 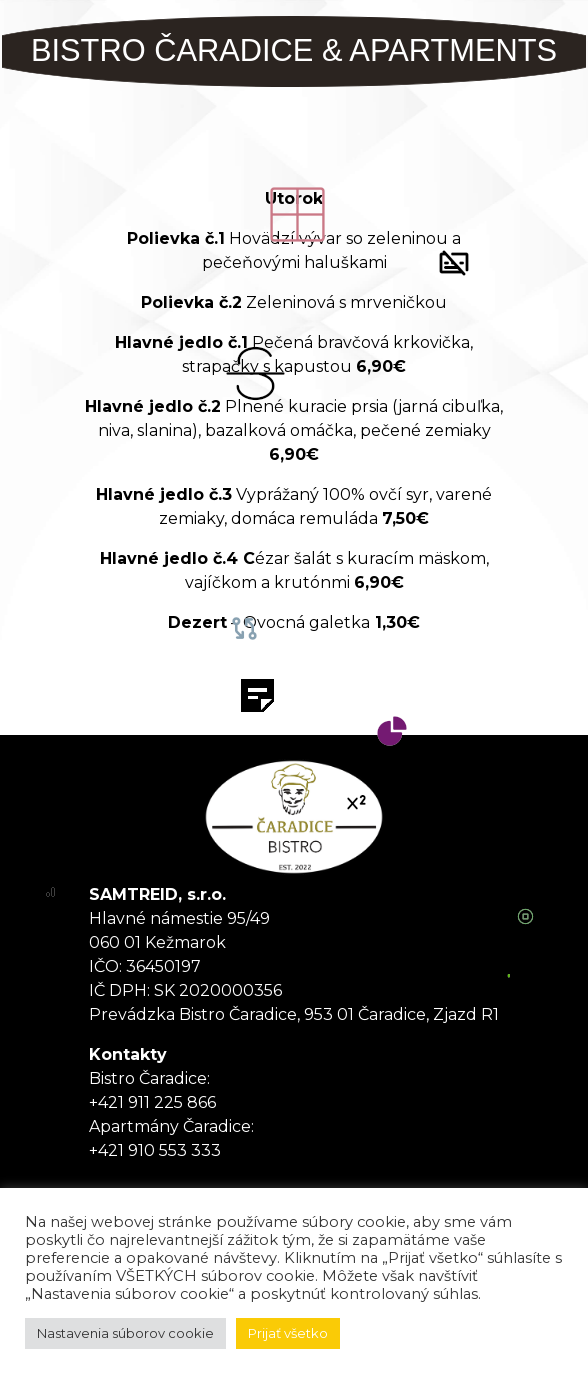 I want to click on format text as superscript, so click(x=355, y=802).